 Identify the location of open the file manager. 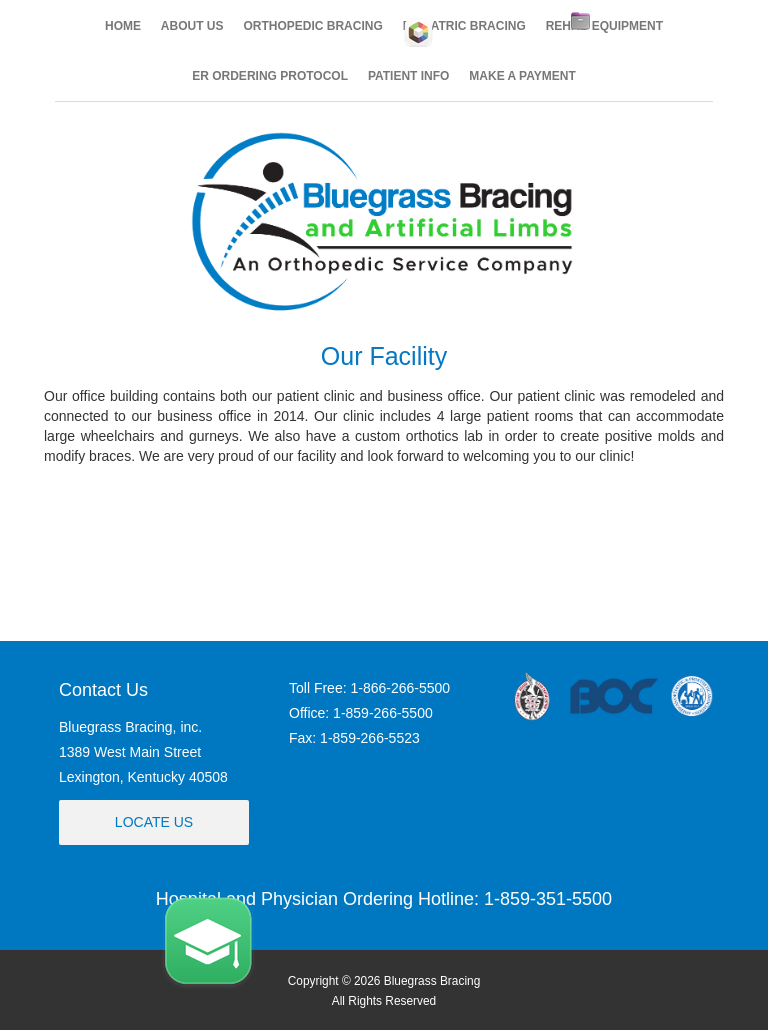
(580, 20).